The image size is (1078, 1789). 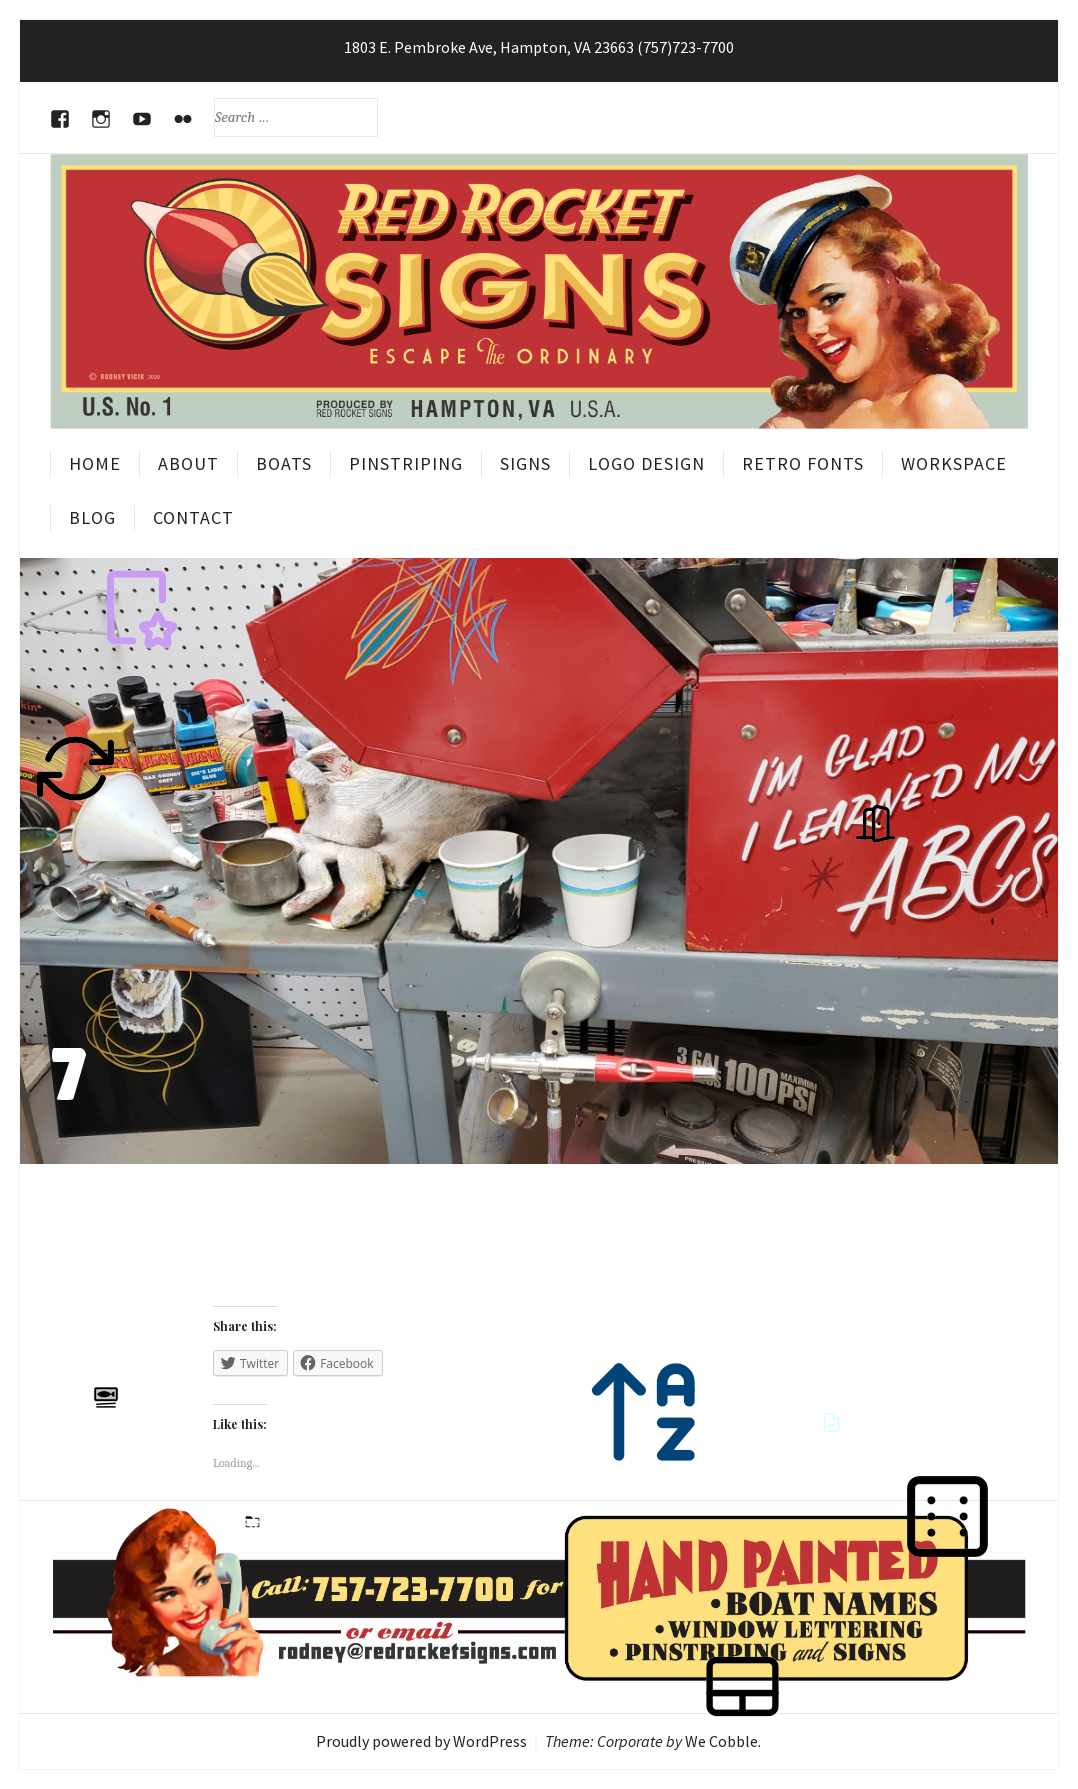 What do you see at coordinates (75, 768) in the screenshot?
I see `refresh or reload content` at bounding box center [75, 768].